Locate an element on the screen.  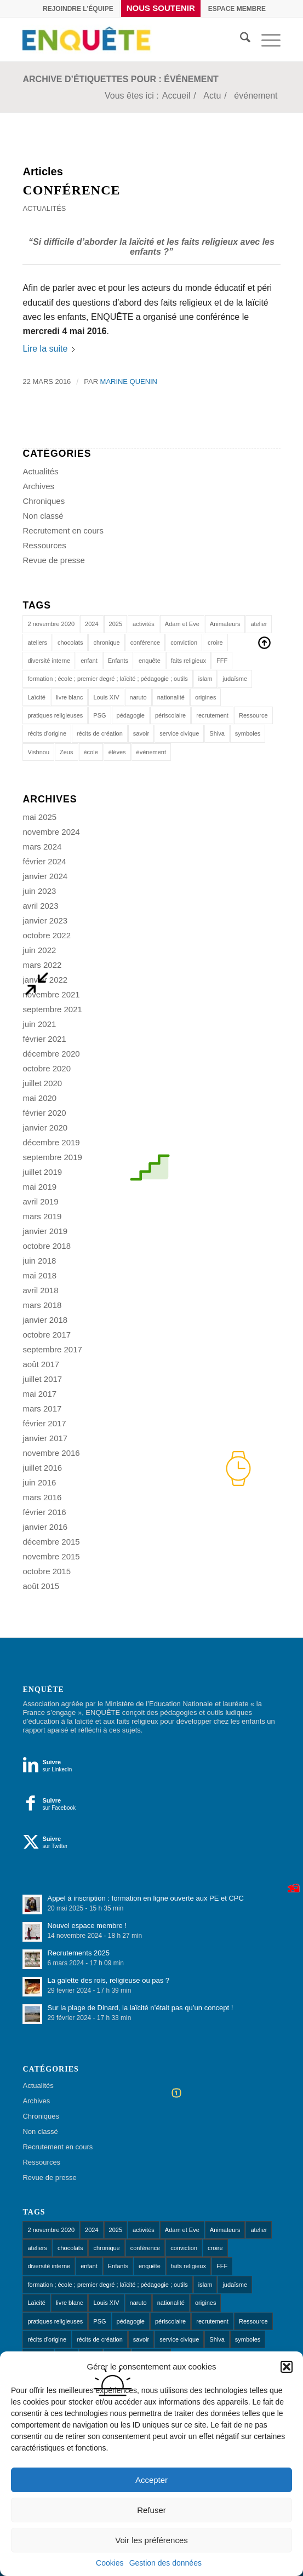
view watch or wearable device settings is located at coordinates (238, 1468).